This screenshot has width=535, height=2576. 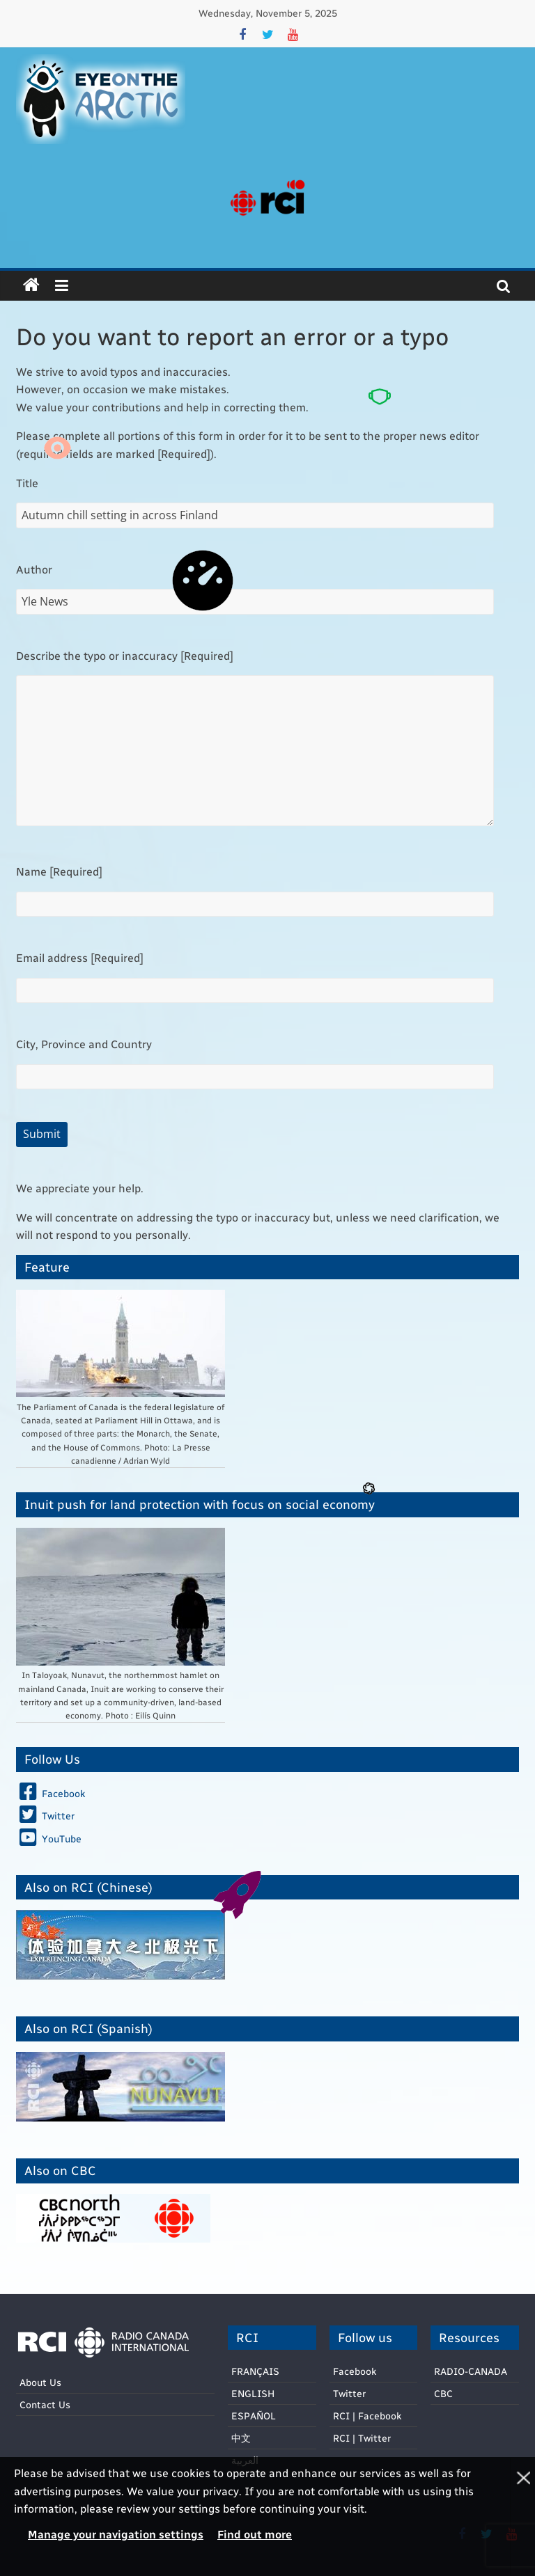 I want to click on Rocket.Chat messaging platform logo, so click(x=237, y=1895).